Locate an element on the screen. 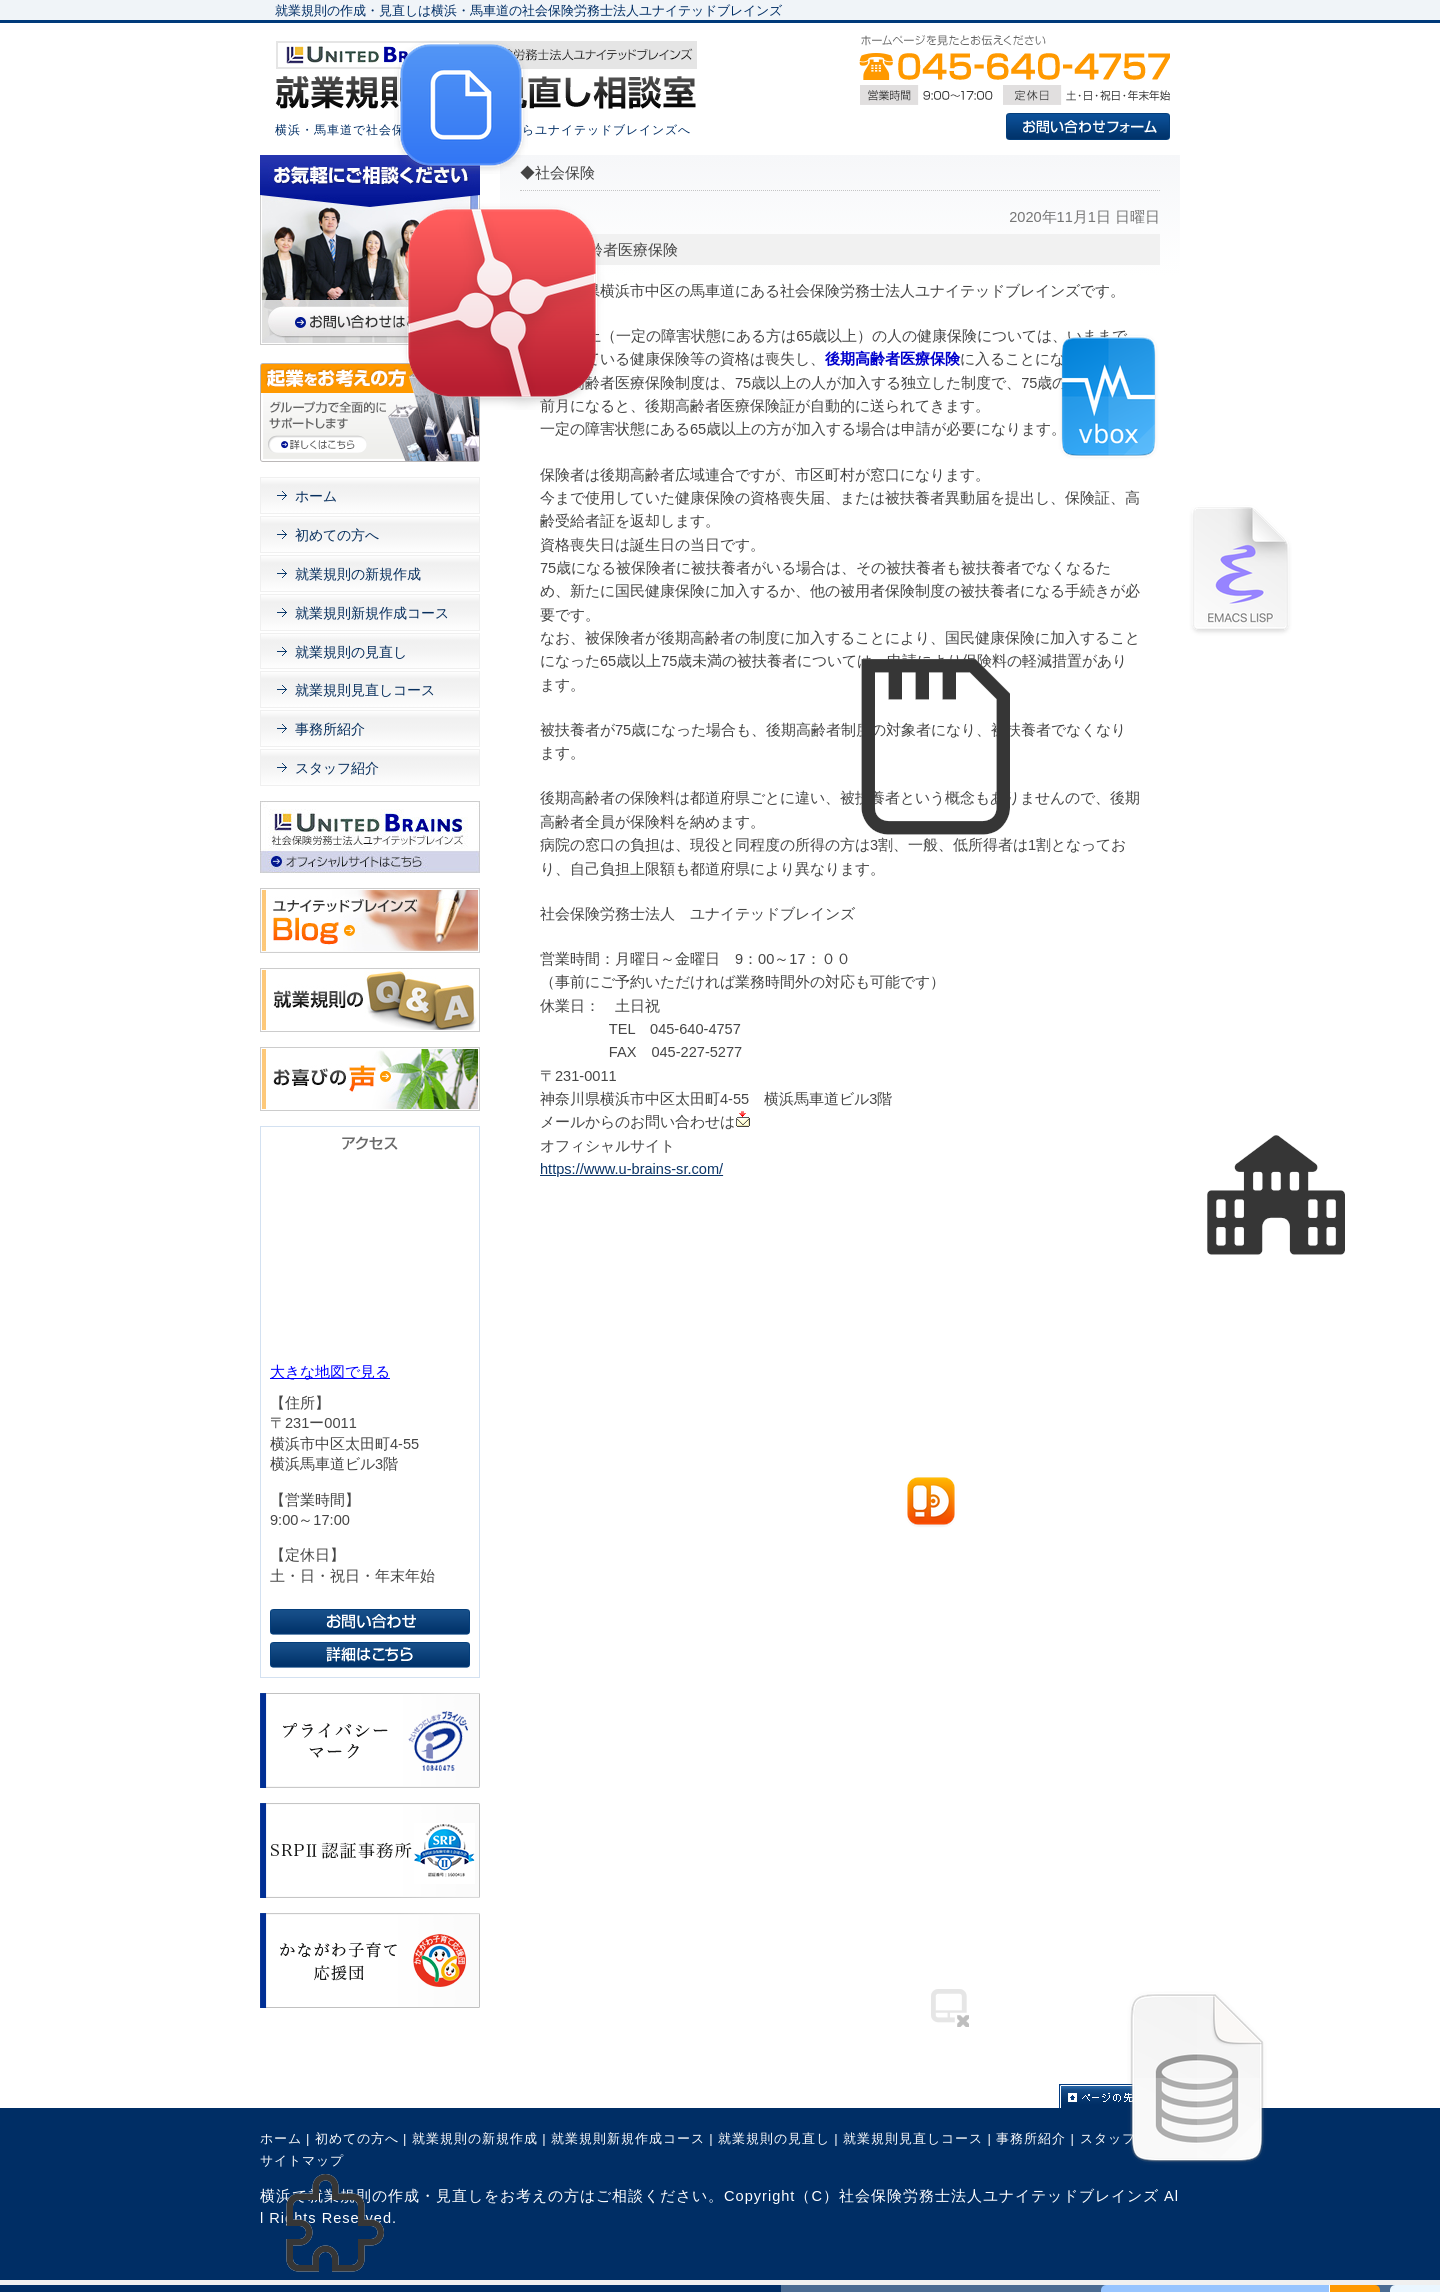 This screenshot has height=2292, width=1440. open impression, a disk image writing utility is located at coordinates (931, 1501).